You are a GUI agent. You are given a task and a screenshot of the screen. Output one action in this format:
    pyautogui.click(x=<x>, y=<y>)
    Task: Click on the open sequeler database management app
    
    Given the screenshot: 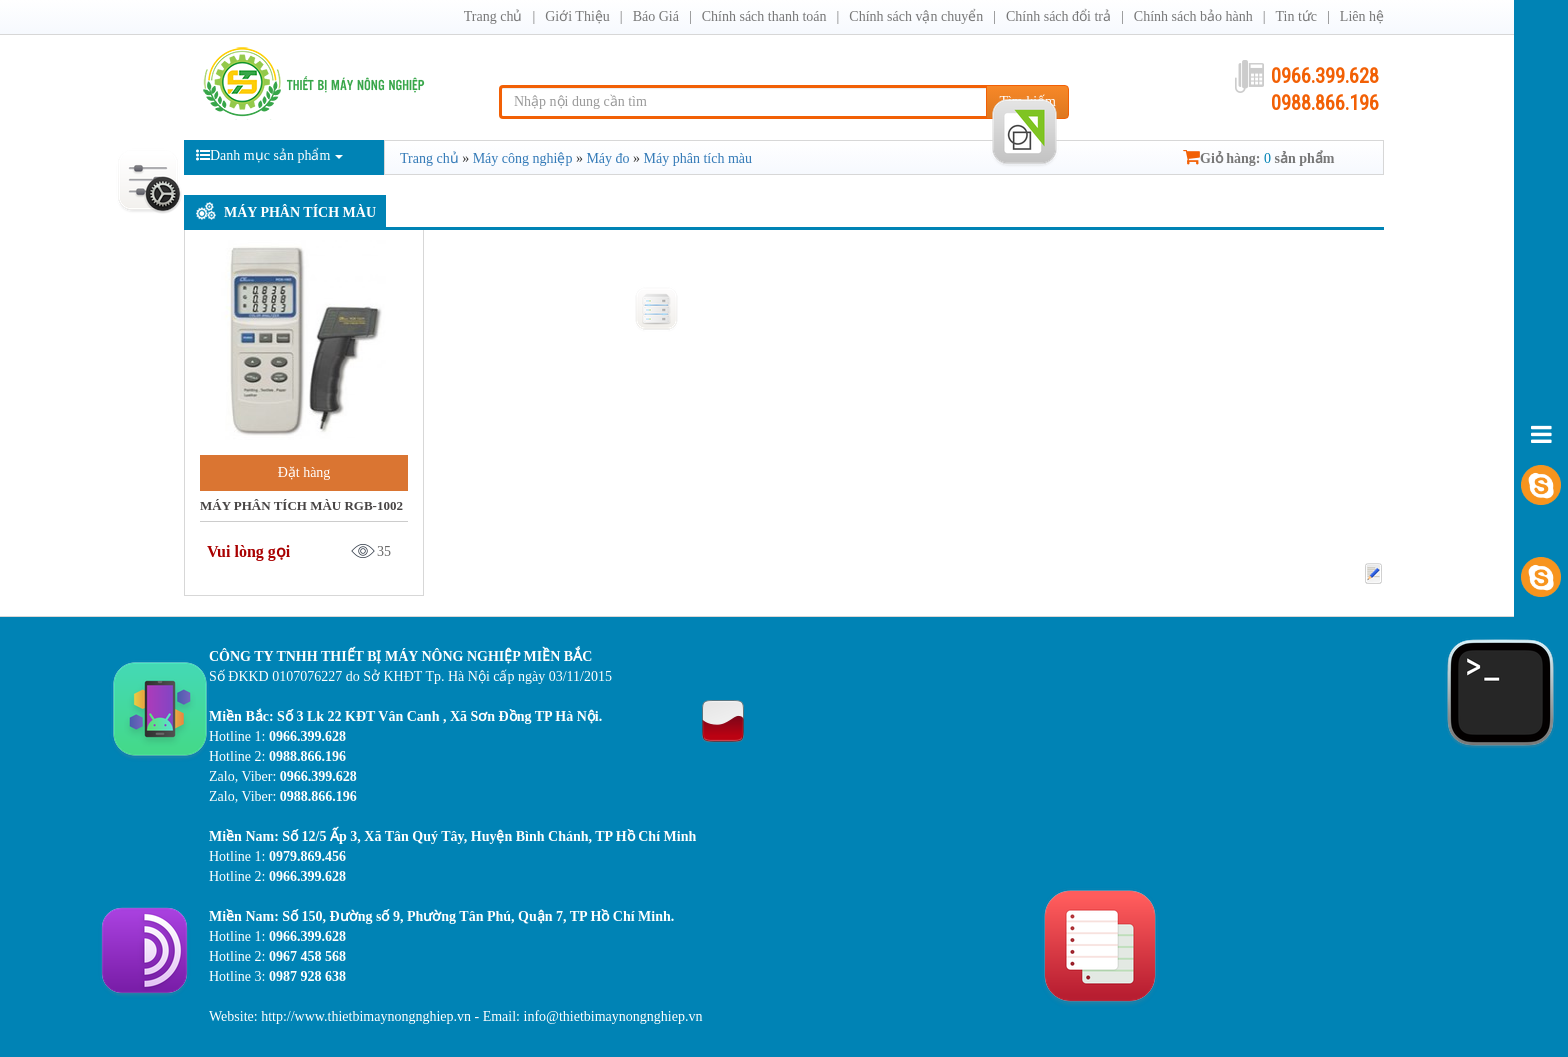 What is the action you would take?
    pyautogui.click(x=656, y=308)
    